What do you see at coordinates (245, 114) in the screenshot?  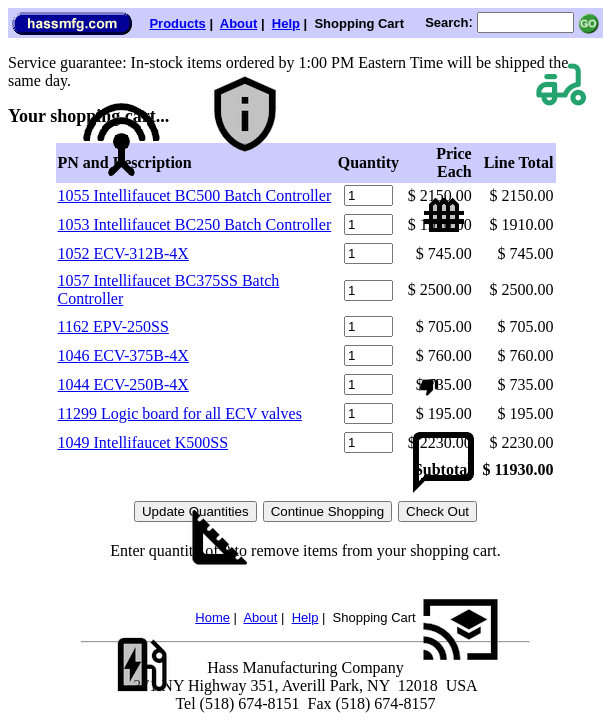 I see `view privacy policy or information` at bounding box center [245, 114].